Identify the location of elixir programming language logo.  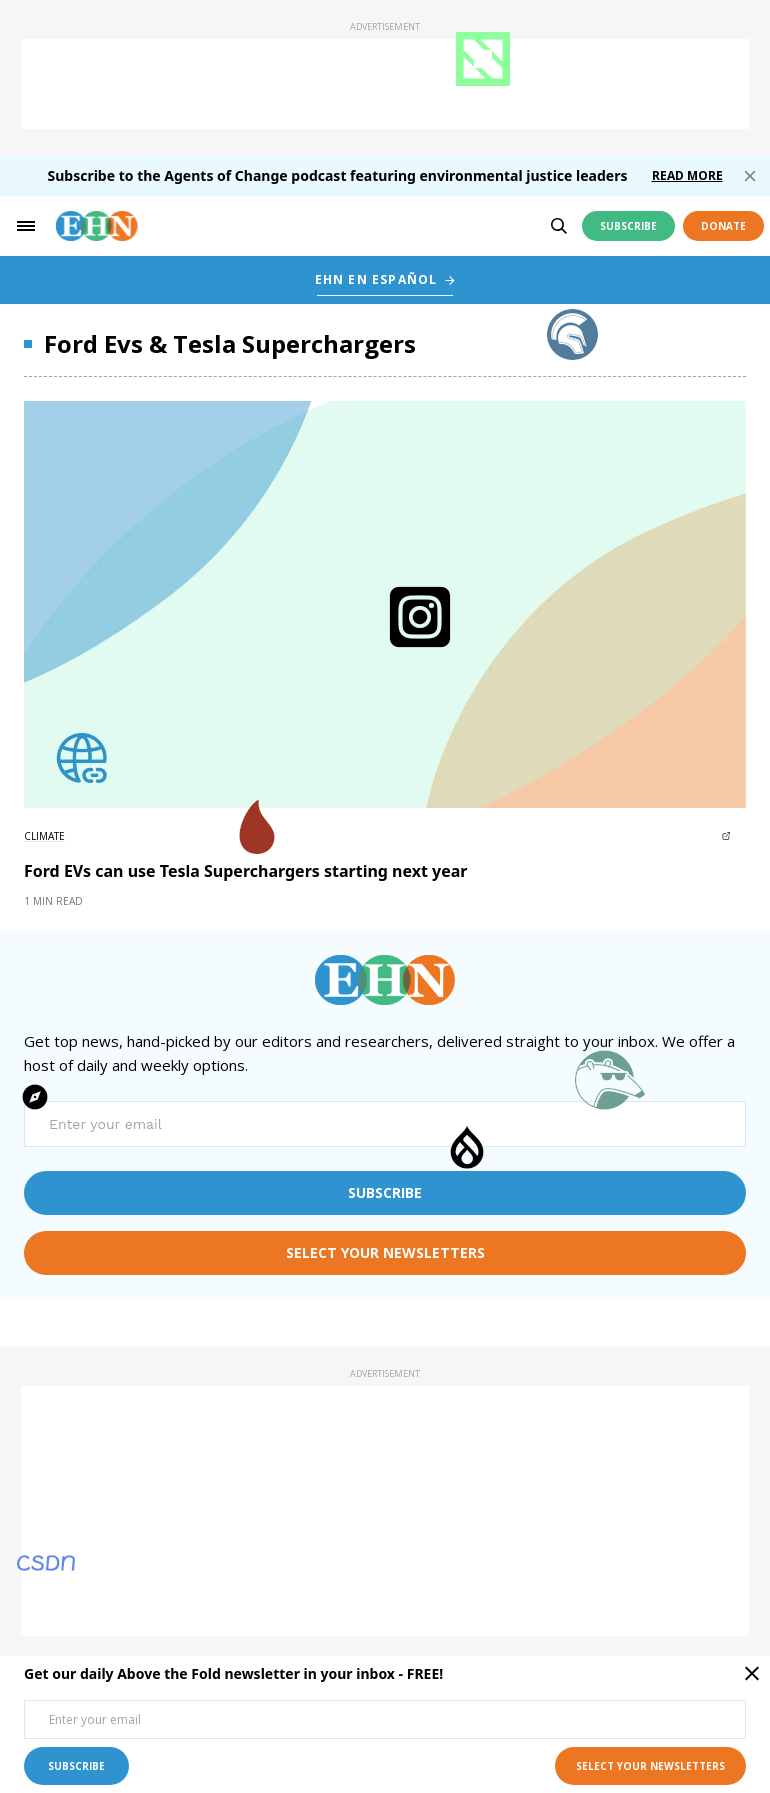
(257, 827).